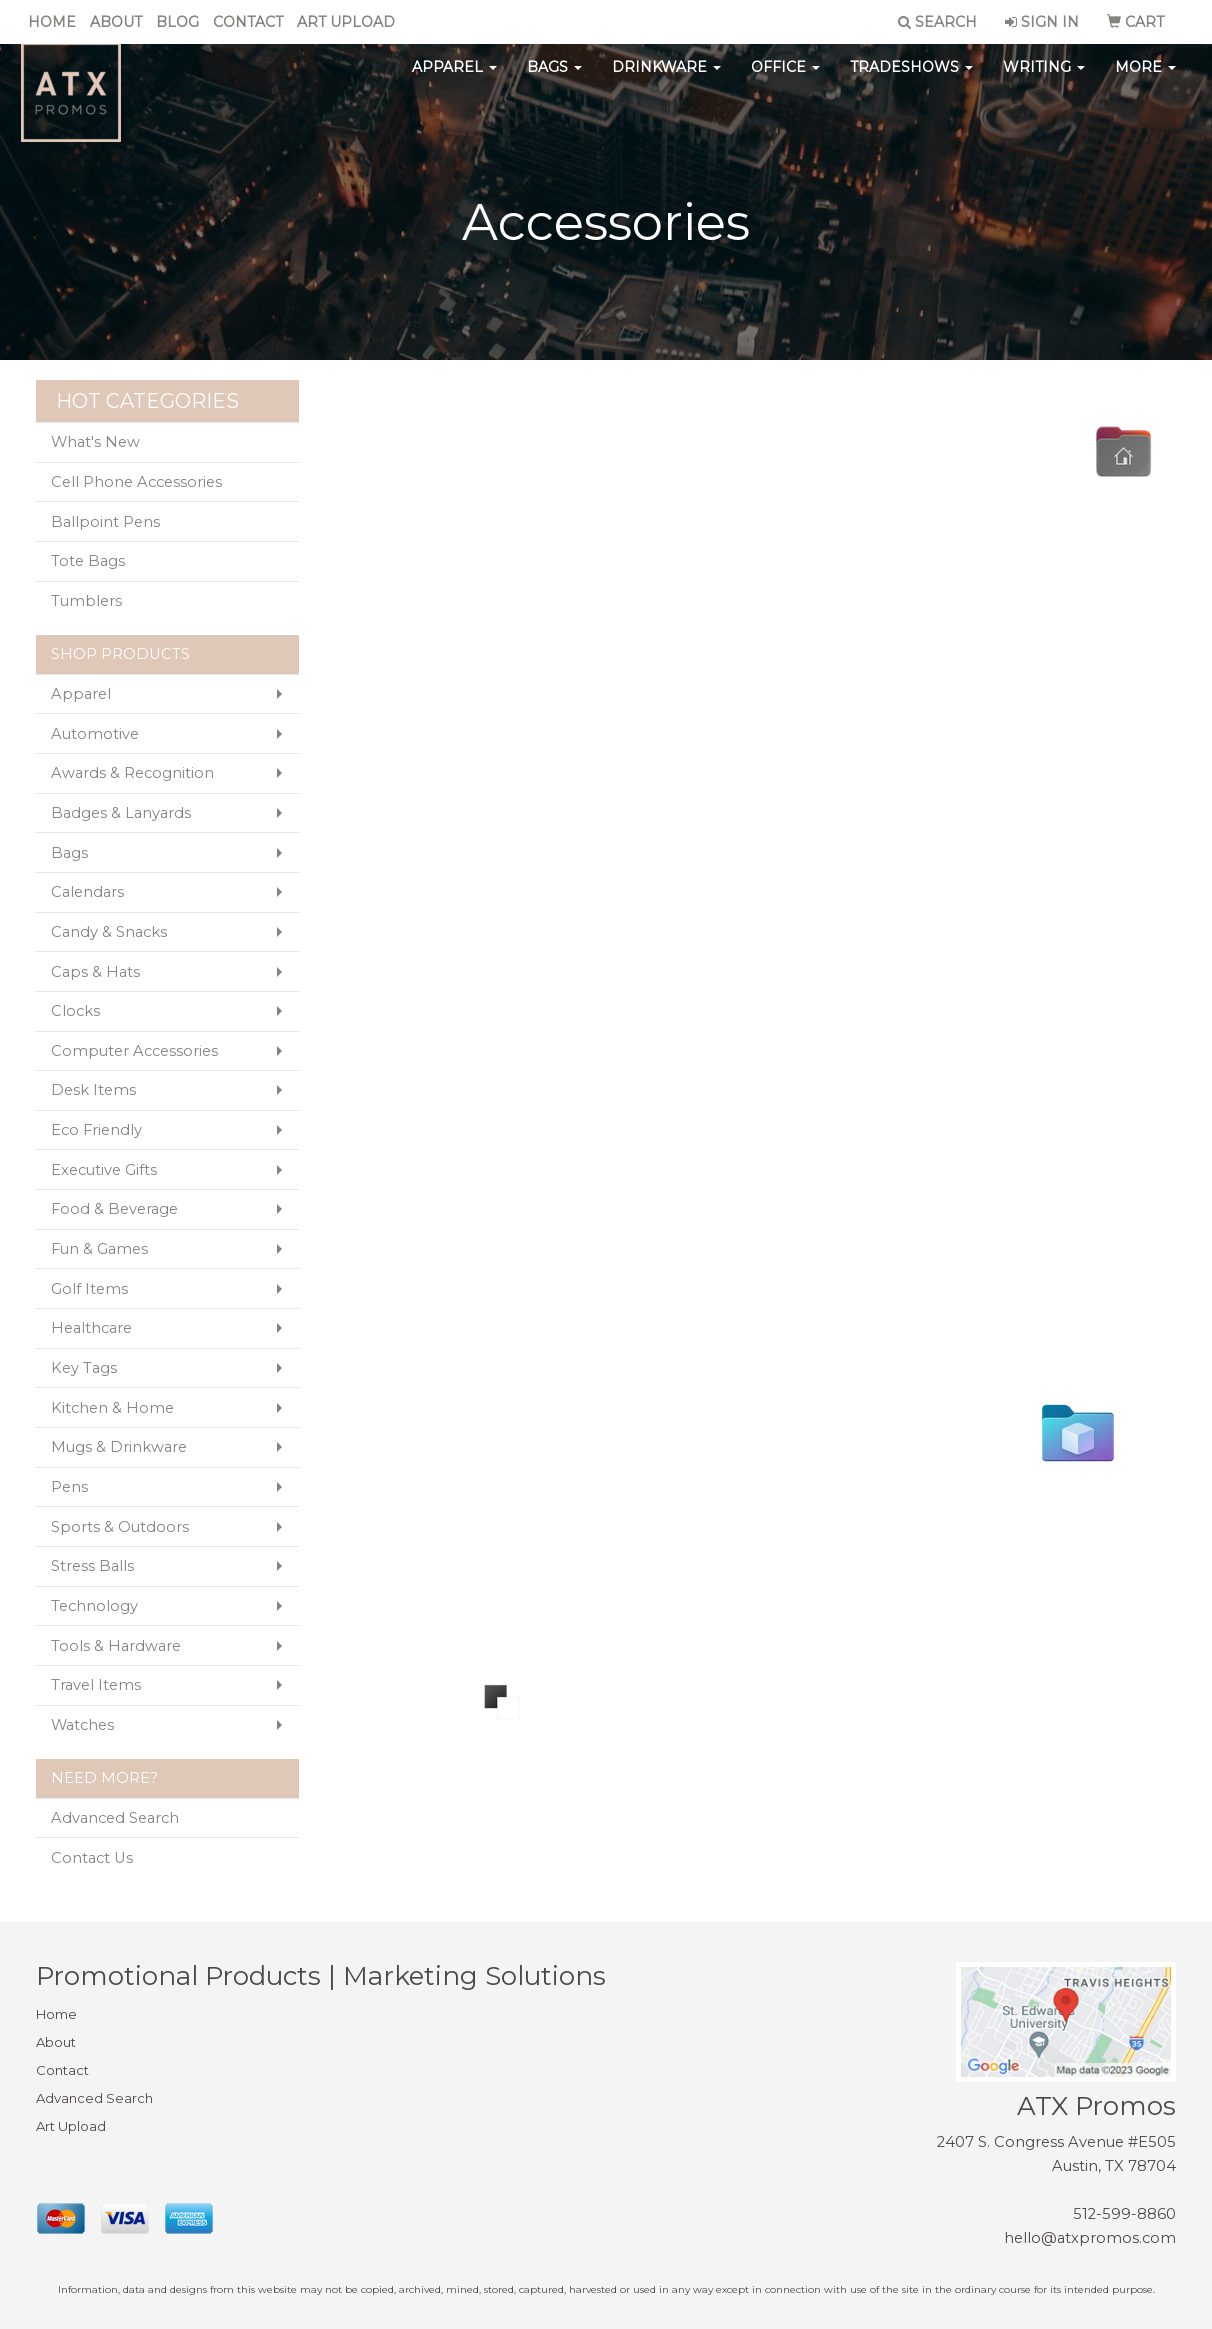  Describe the element at coordinates (1078, 1435) in the screenshot. I see `open the 3D objects folder` at that location.